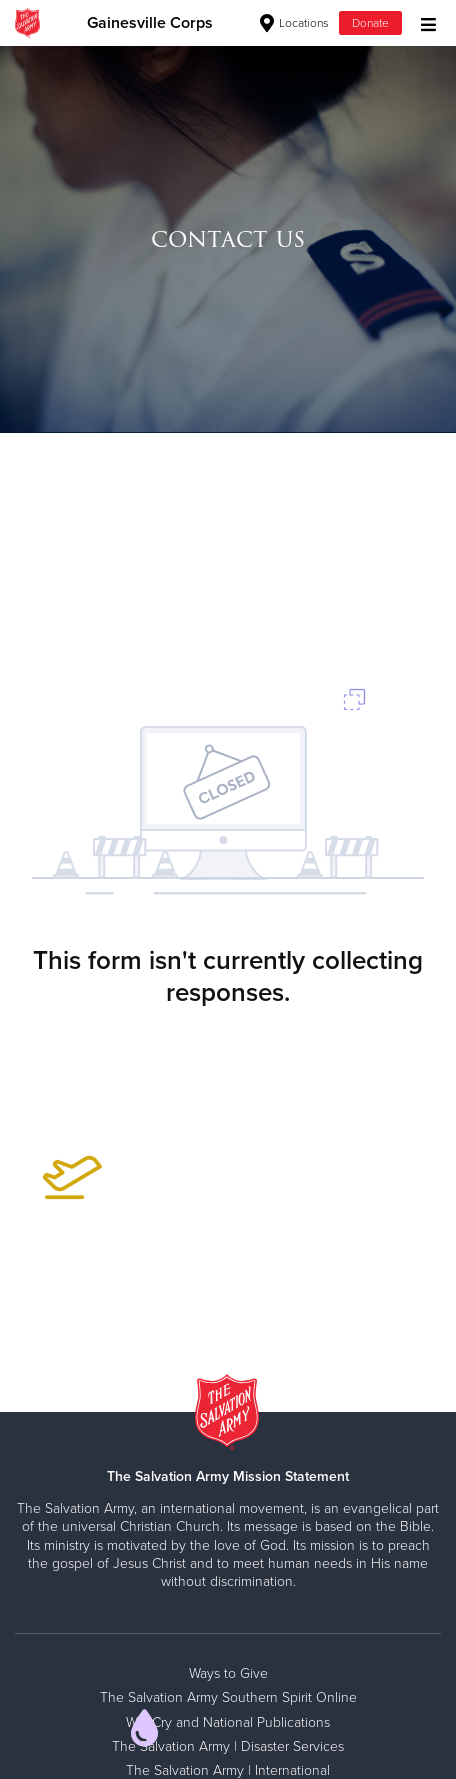 This screenshot has width=456, height=1779. What do you see at coordinates (72, 1175) in the screenshot?
I see `flight departure status indicator` at bounding box center [72, 1175].